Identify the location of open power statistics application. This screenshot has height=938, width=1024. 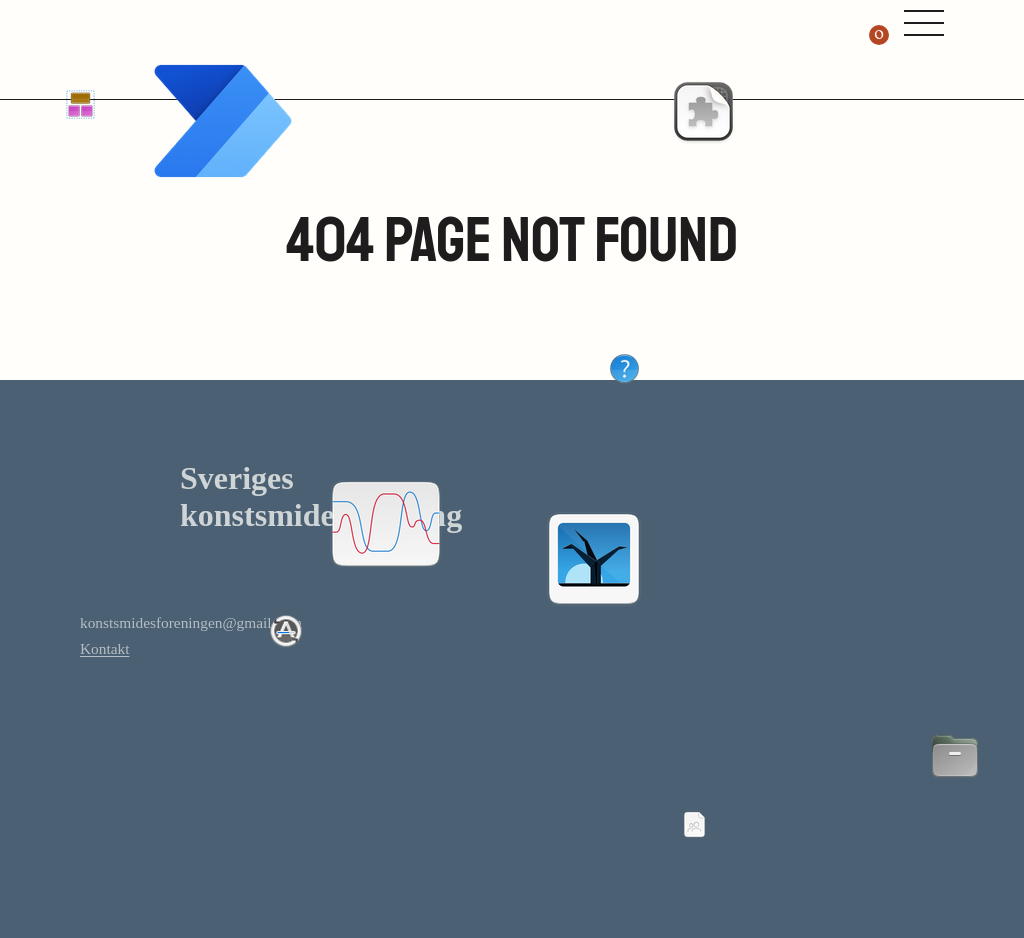
(386, 524).